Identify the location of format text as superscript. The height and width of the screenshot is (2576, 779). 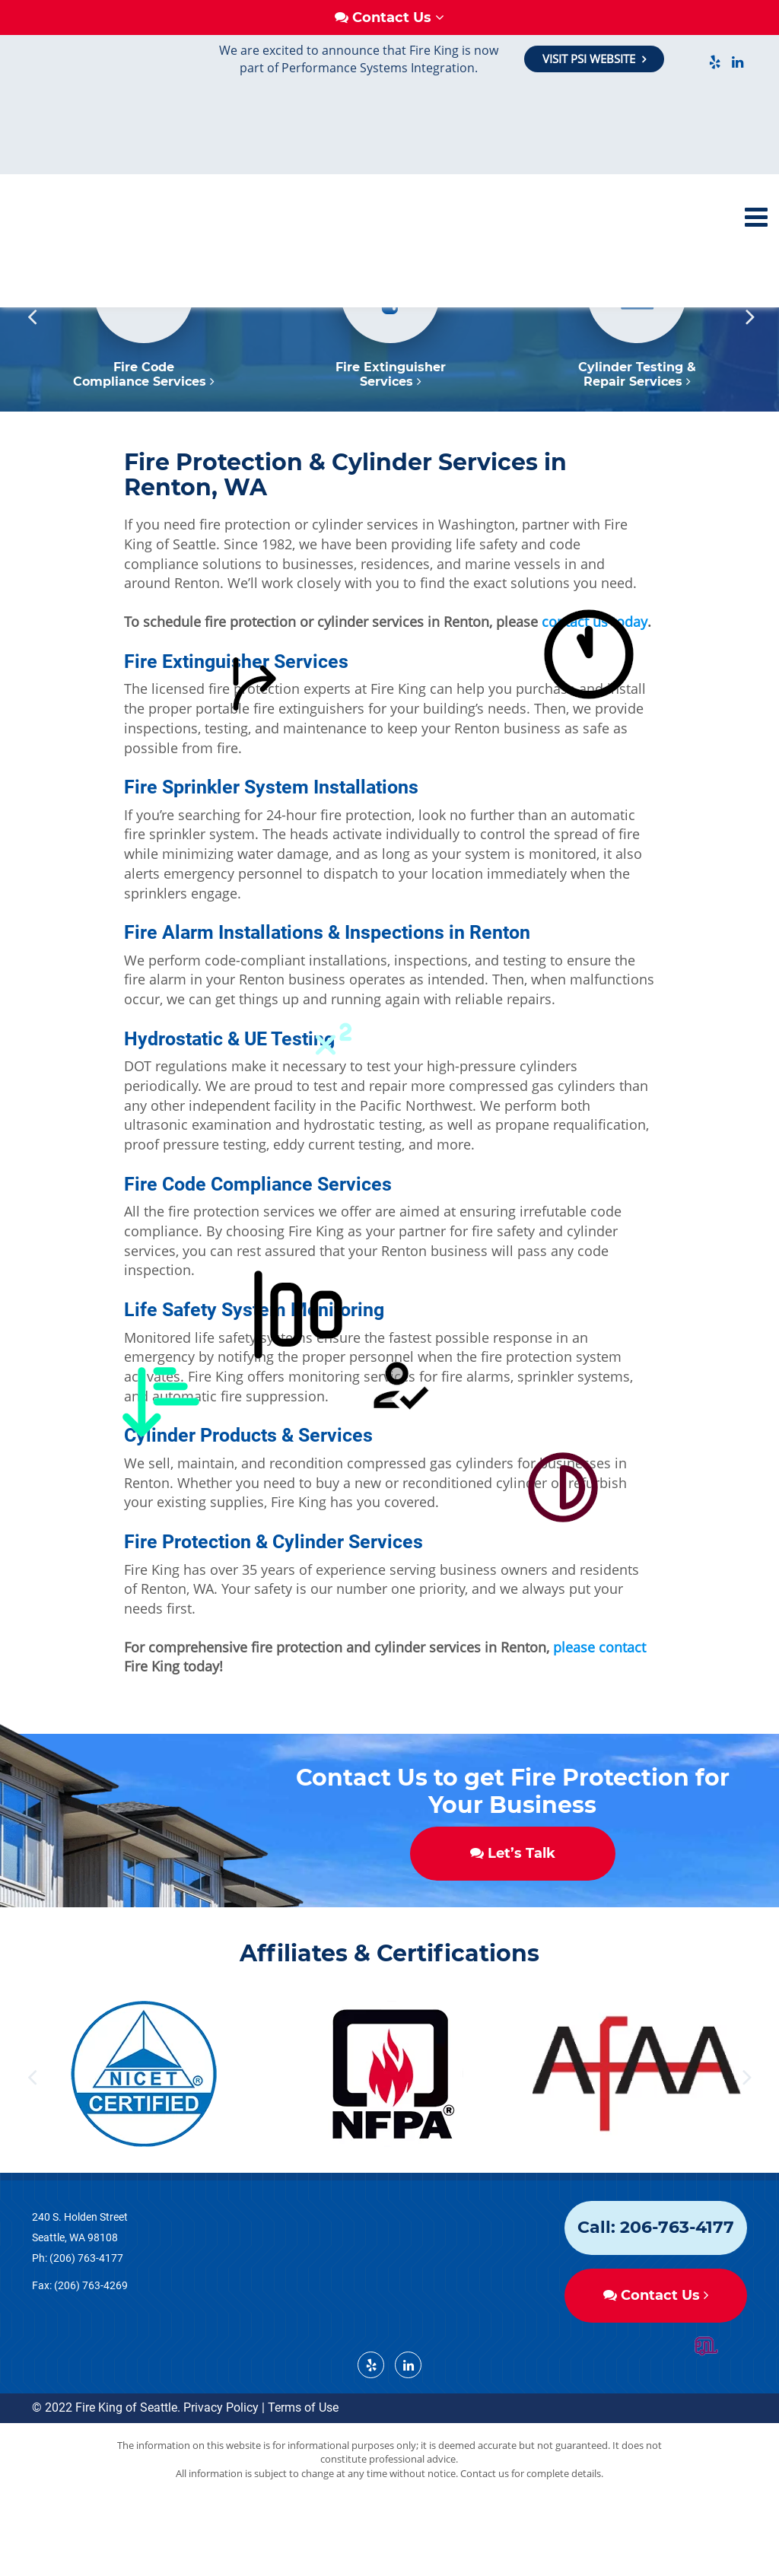
(333, 1038).